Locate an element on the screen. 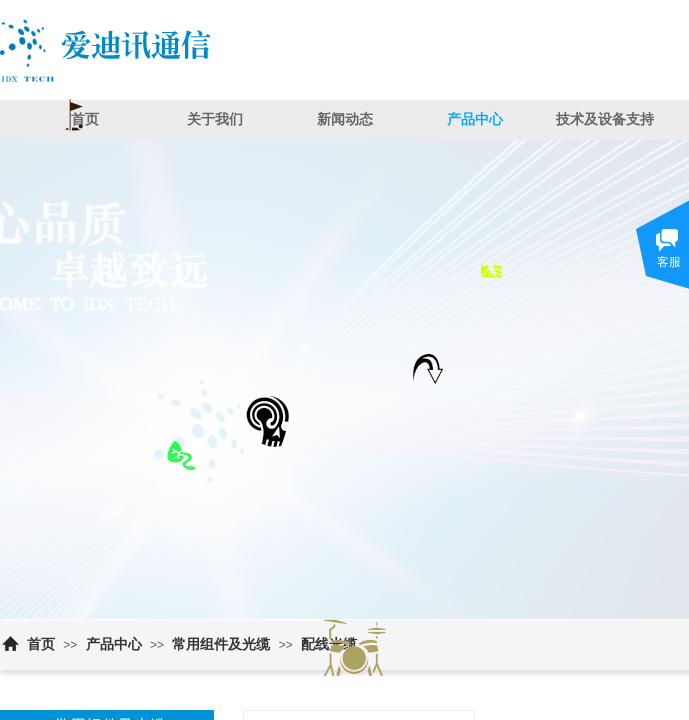 This screenshot has height=720, width=689. indicates a mind-altering or confusion status effect is located at coordinates (268, 421).